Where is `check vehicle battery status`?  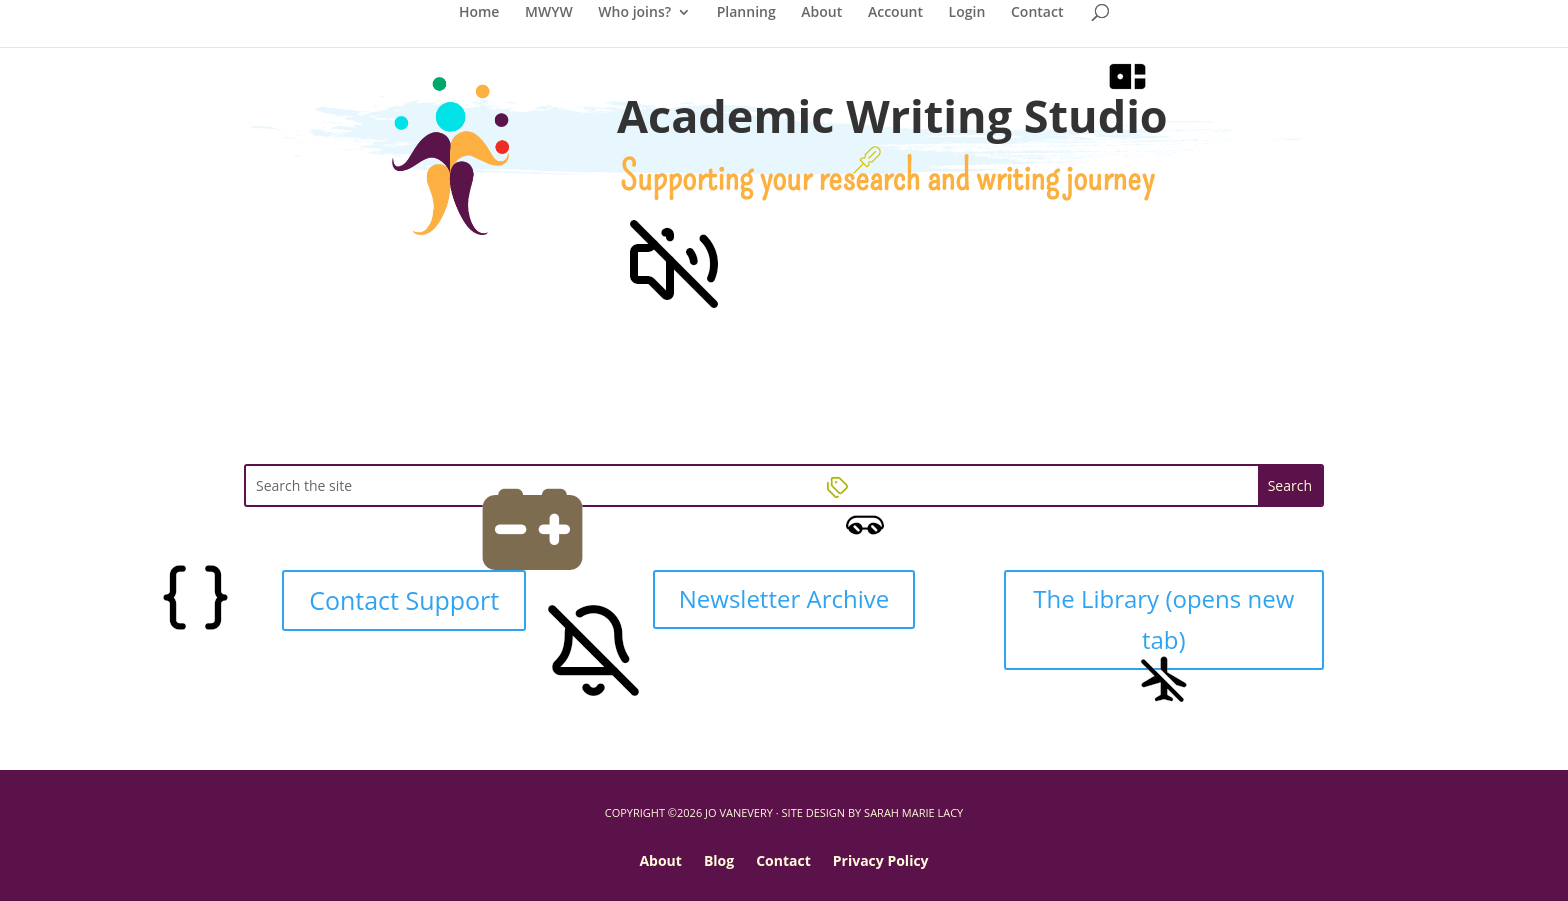 check vehicle battery status is located at coordinates (532, 532).